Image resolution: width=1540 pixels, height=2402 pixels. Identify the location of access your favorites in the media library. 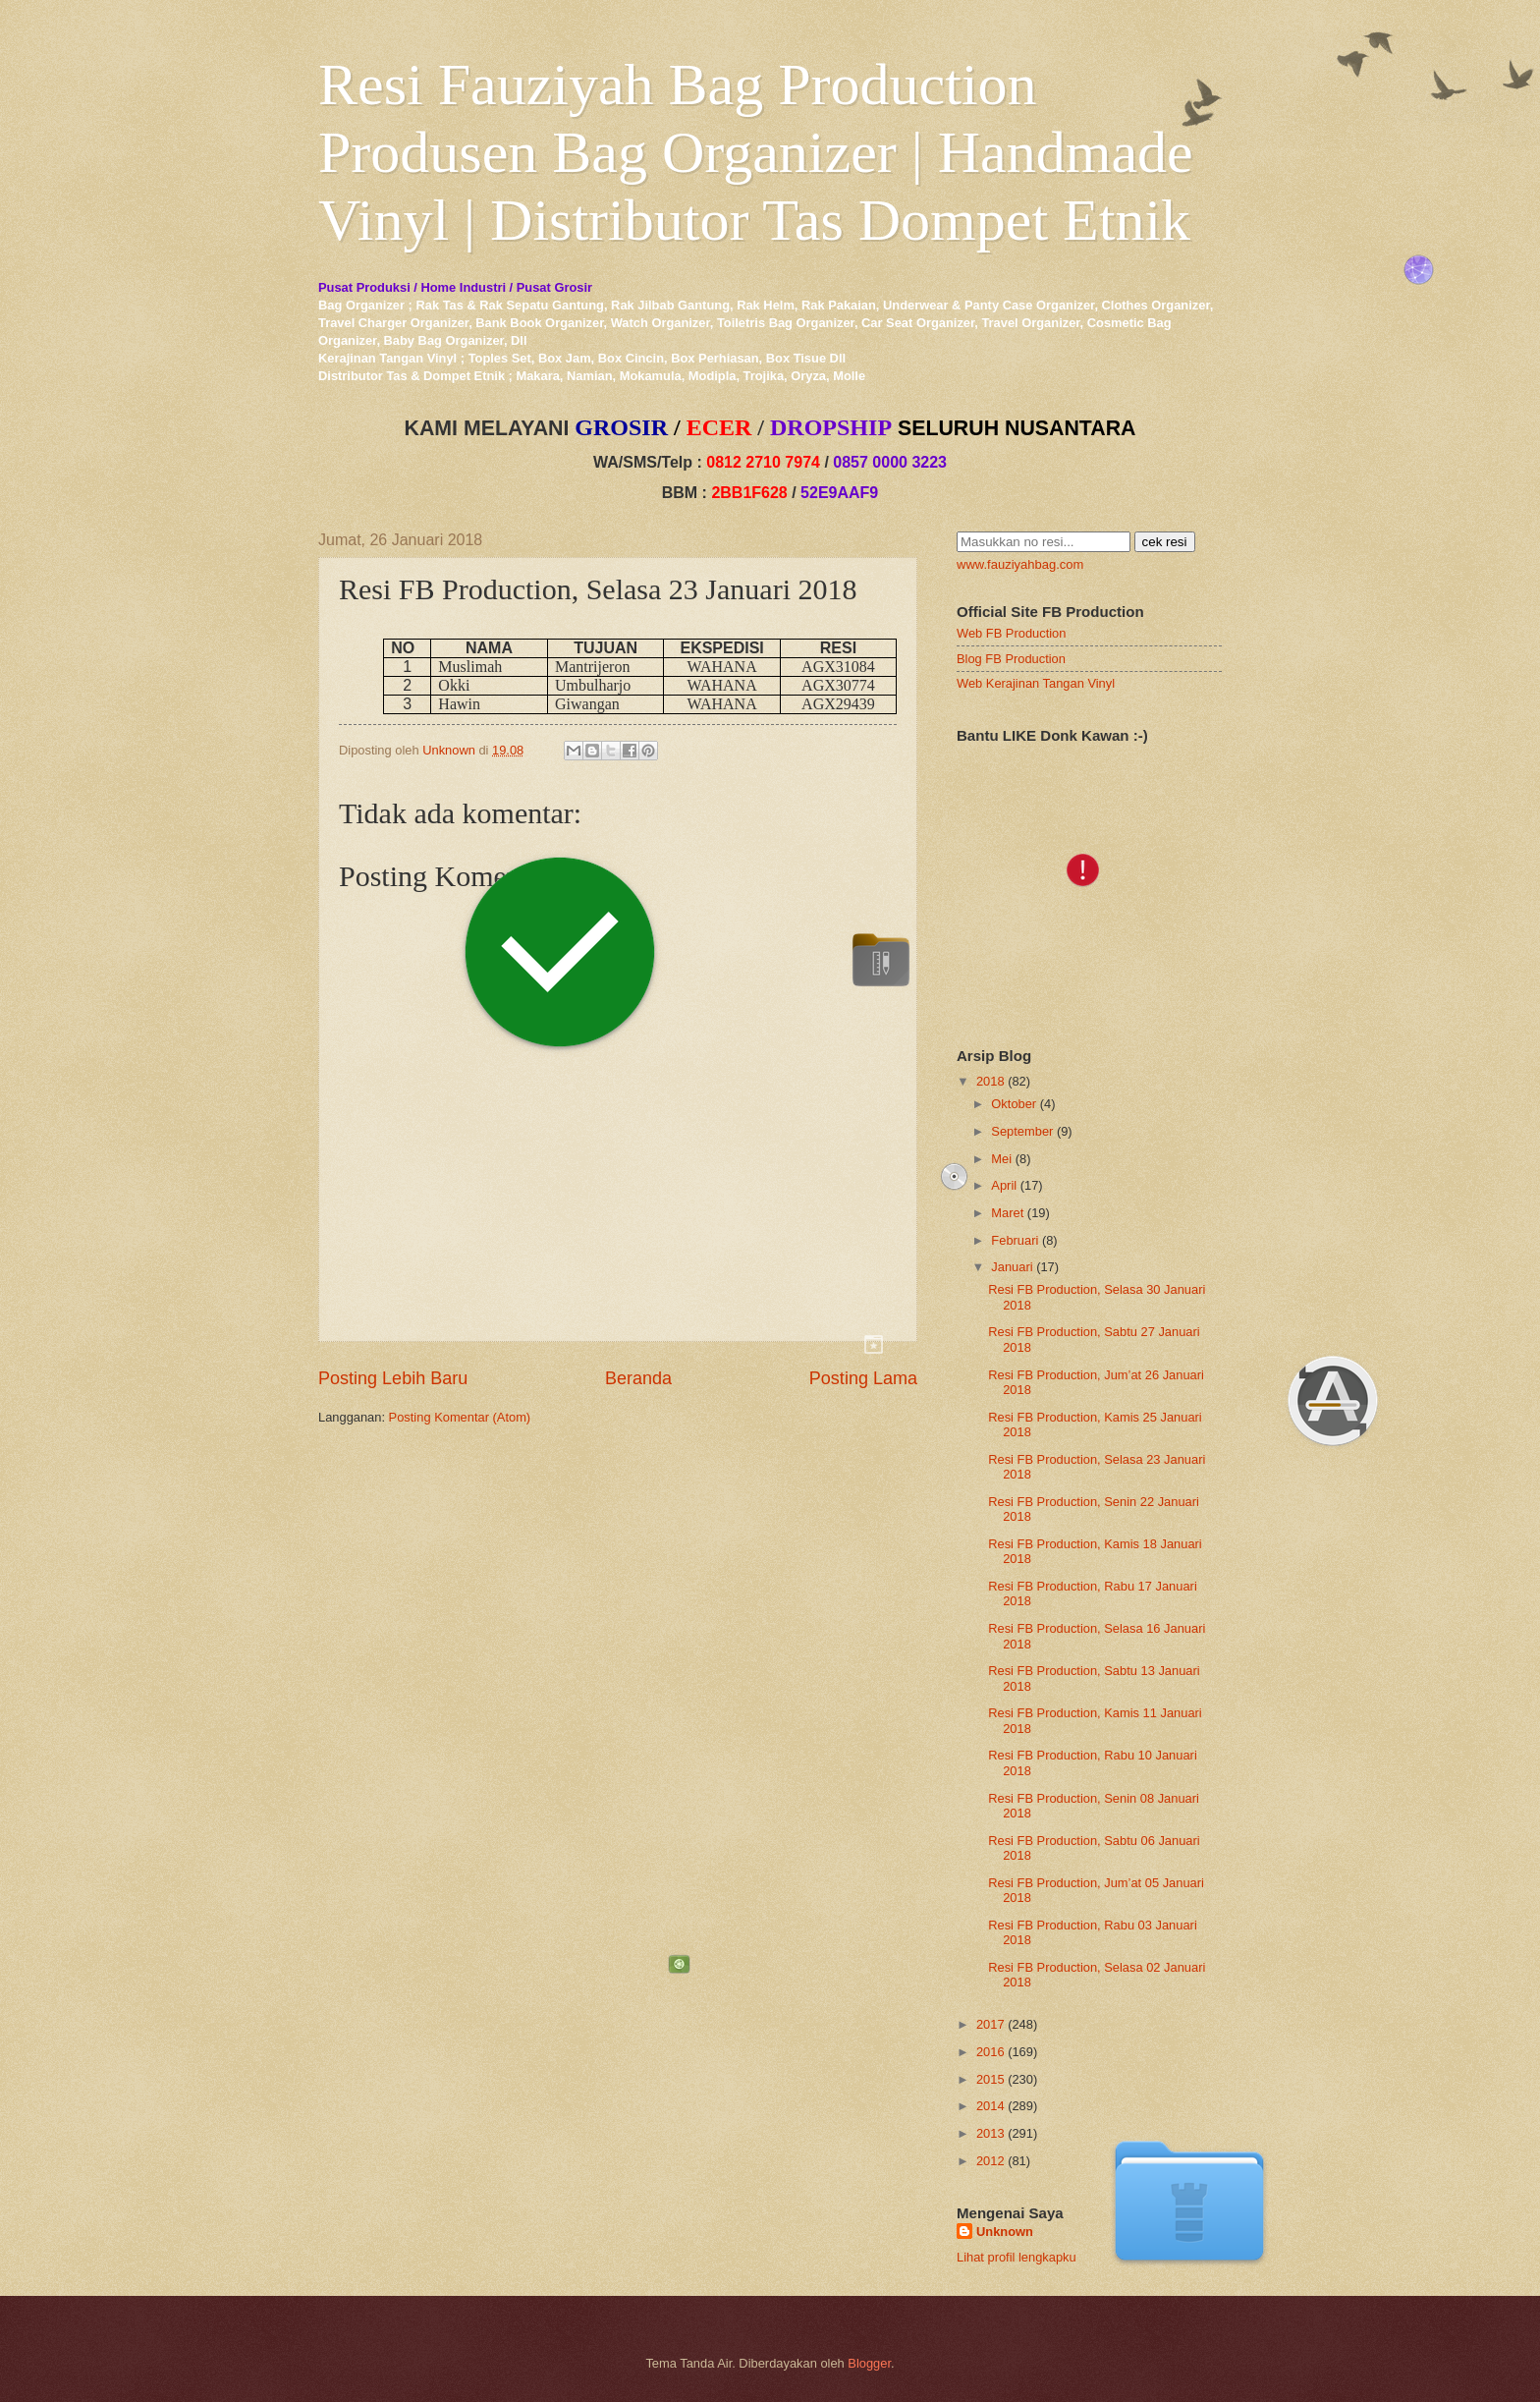
(873, 1344).